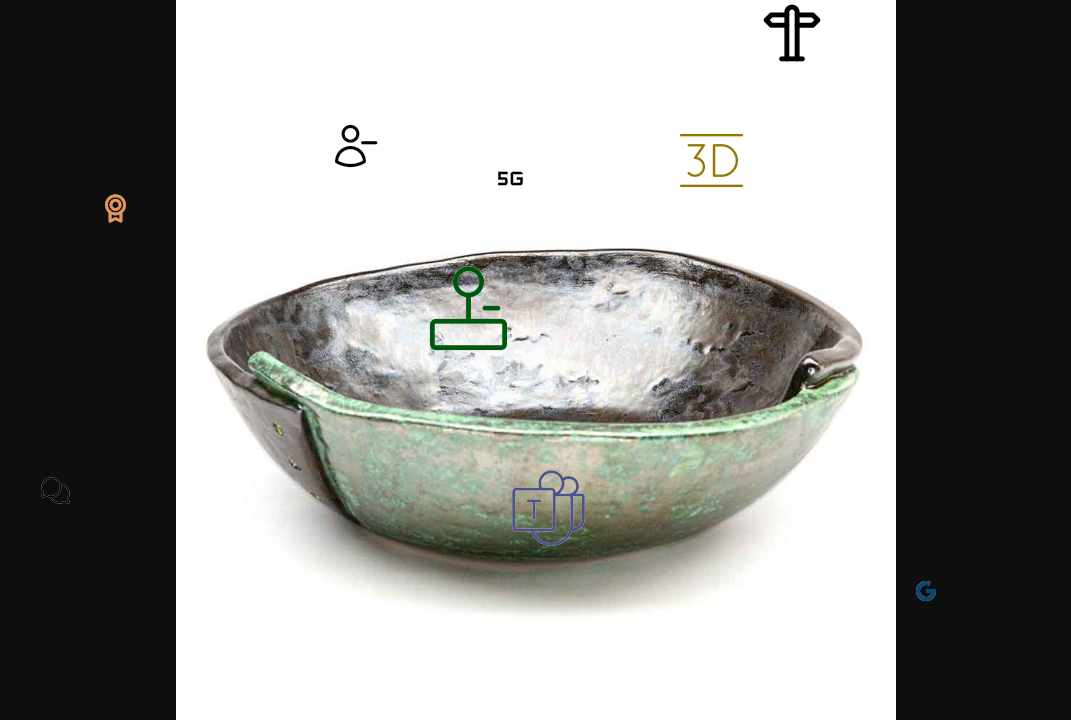  Describe the element at coordinates (548, 509) in the screenshot. I see `open Microsoft Teams` at that location.